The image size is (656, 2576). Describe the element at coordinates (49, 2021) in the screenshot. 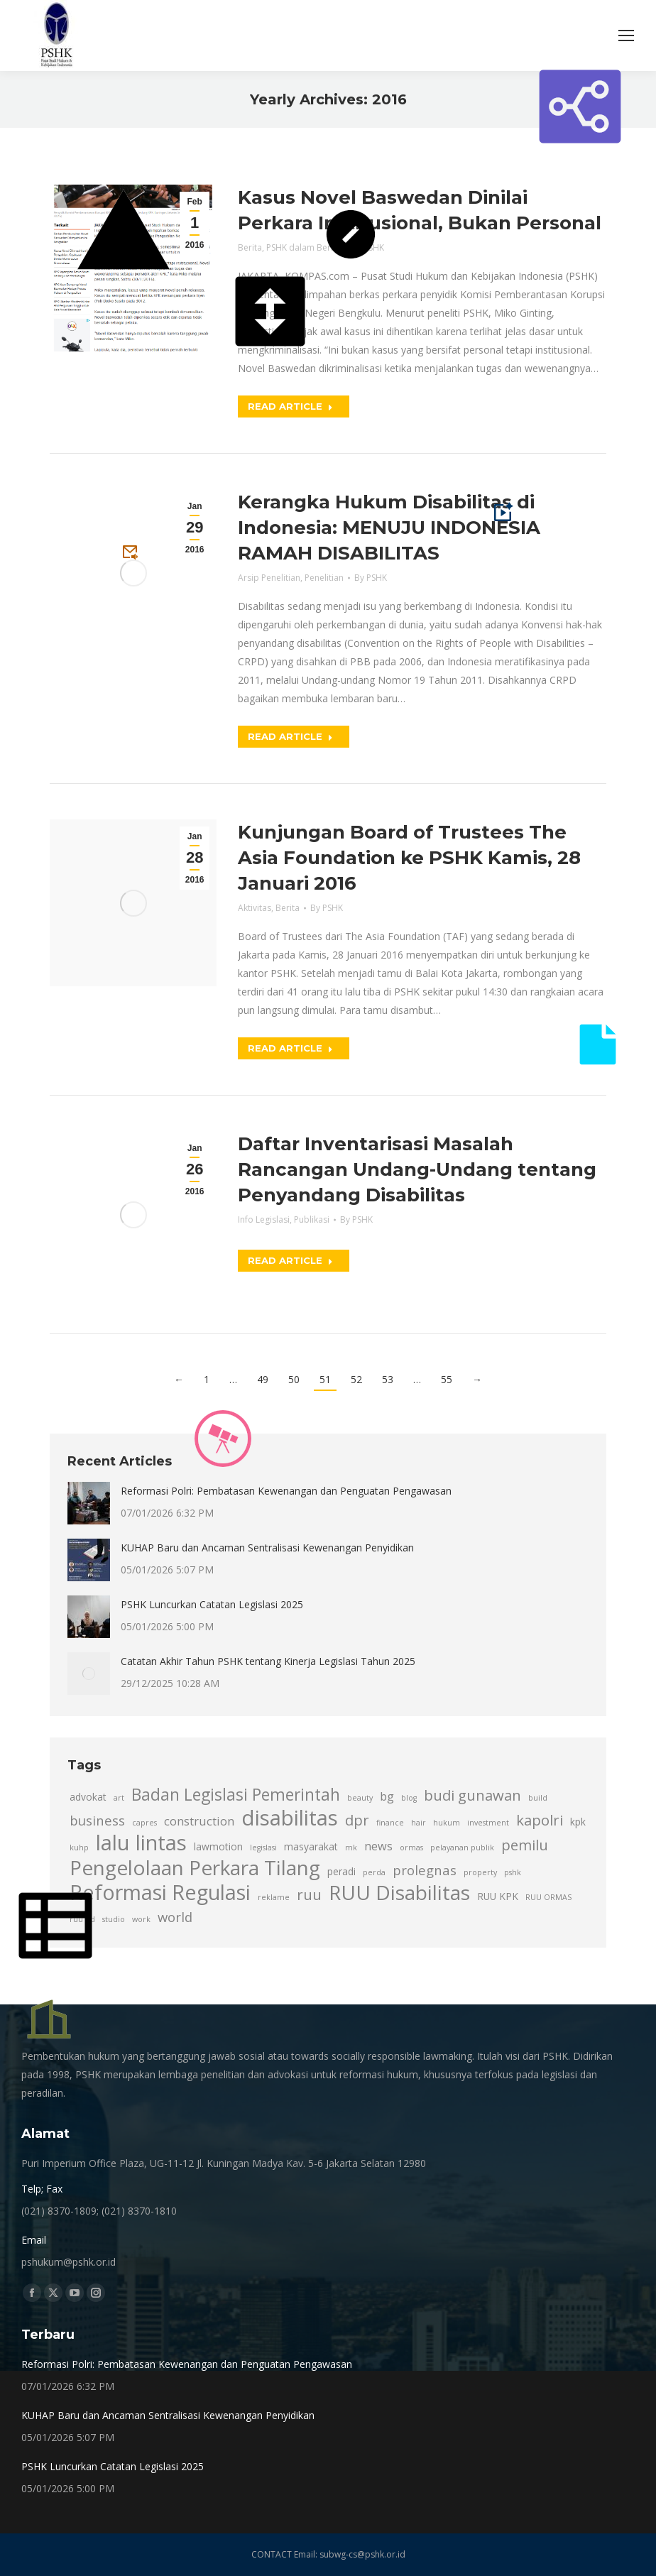

I see `view company or business profile` at that location.